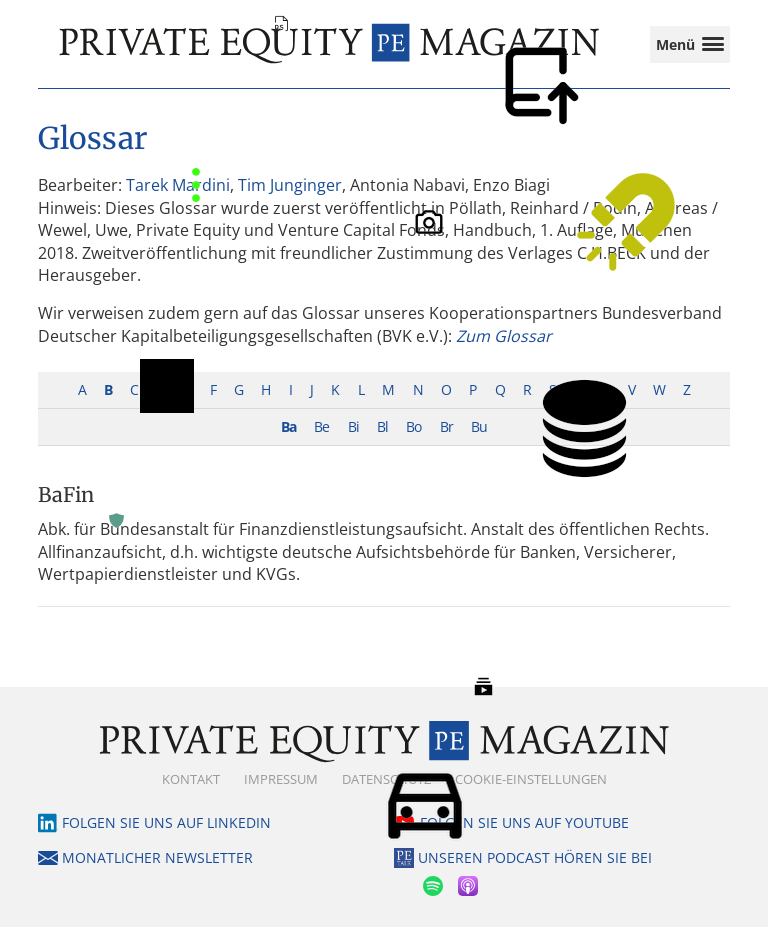  I want to click on view estimated time of arrival for your drive, so click(425, 806).